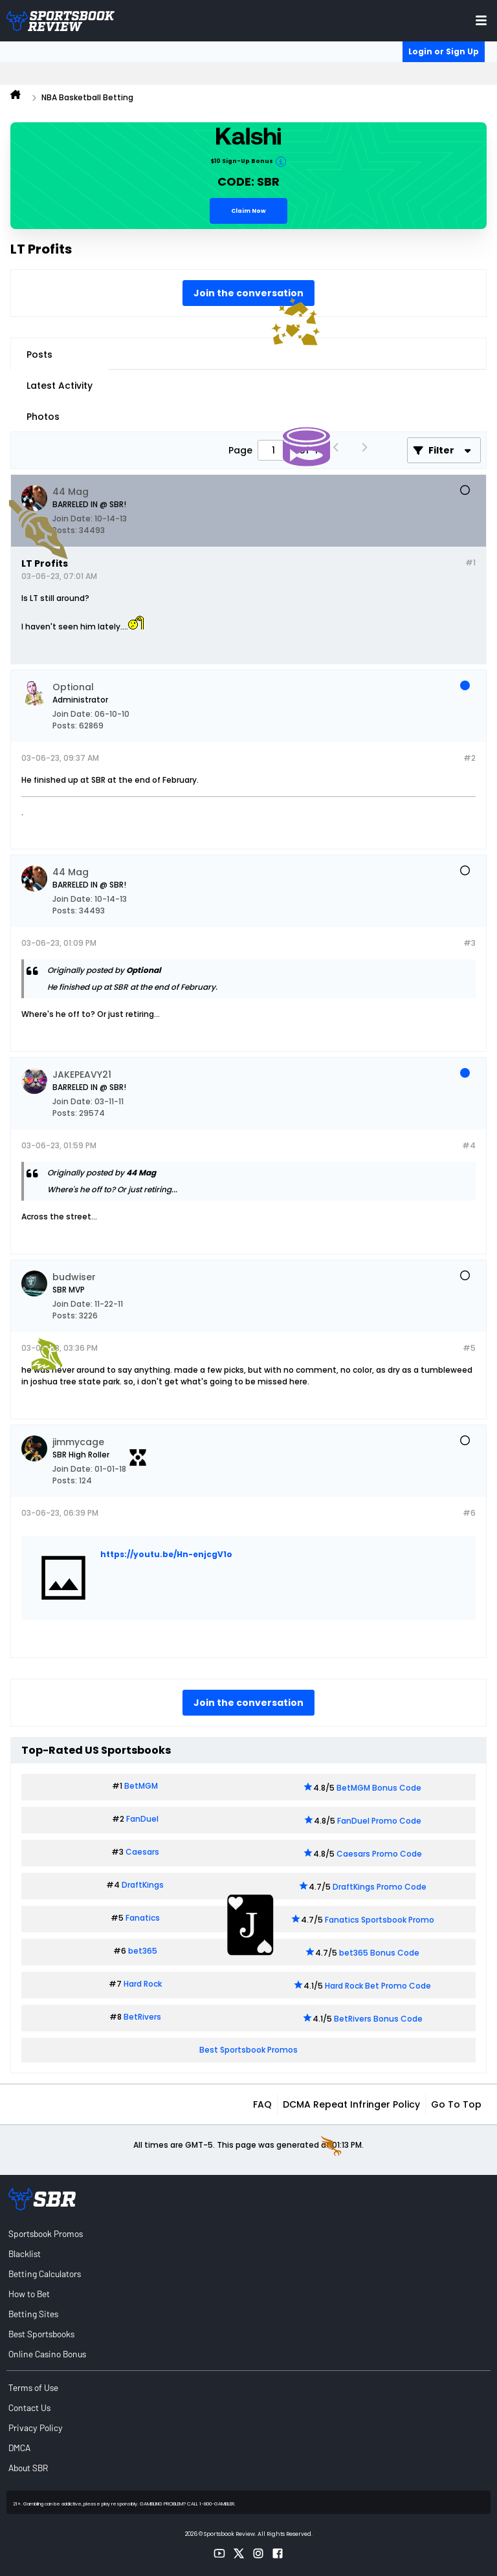 The image size is (497, 2576). I want to click on shoebill stork bird icon, so click(47, 1353).